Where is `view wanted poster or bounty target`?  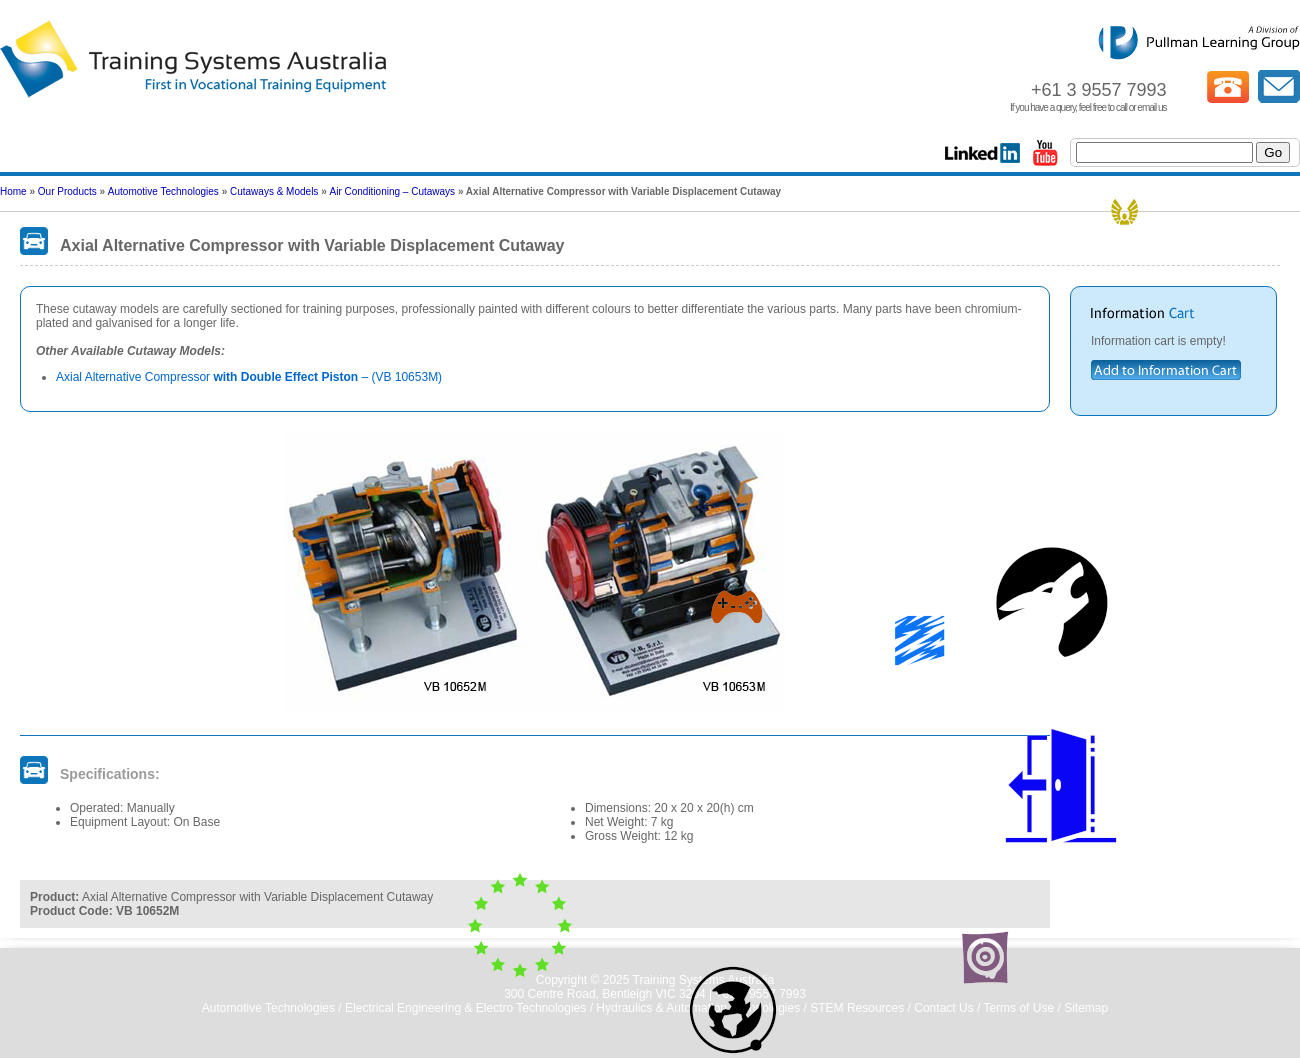 view wanted poster or bounty target is located at coordinates (985, 957).